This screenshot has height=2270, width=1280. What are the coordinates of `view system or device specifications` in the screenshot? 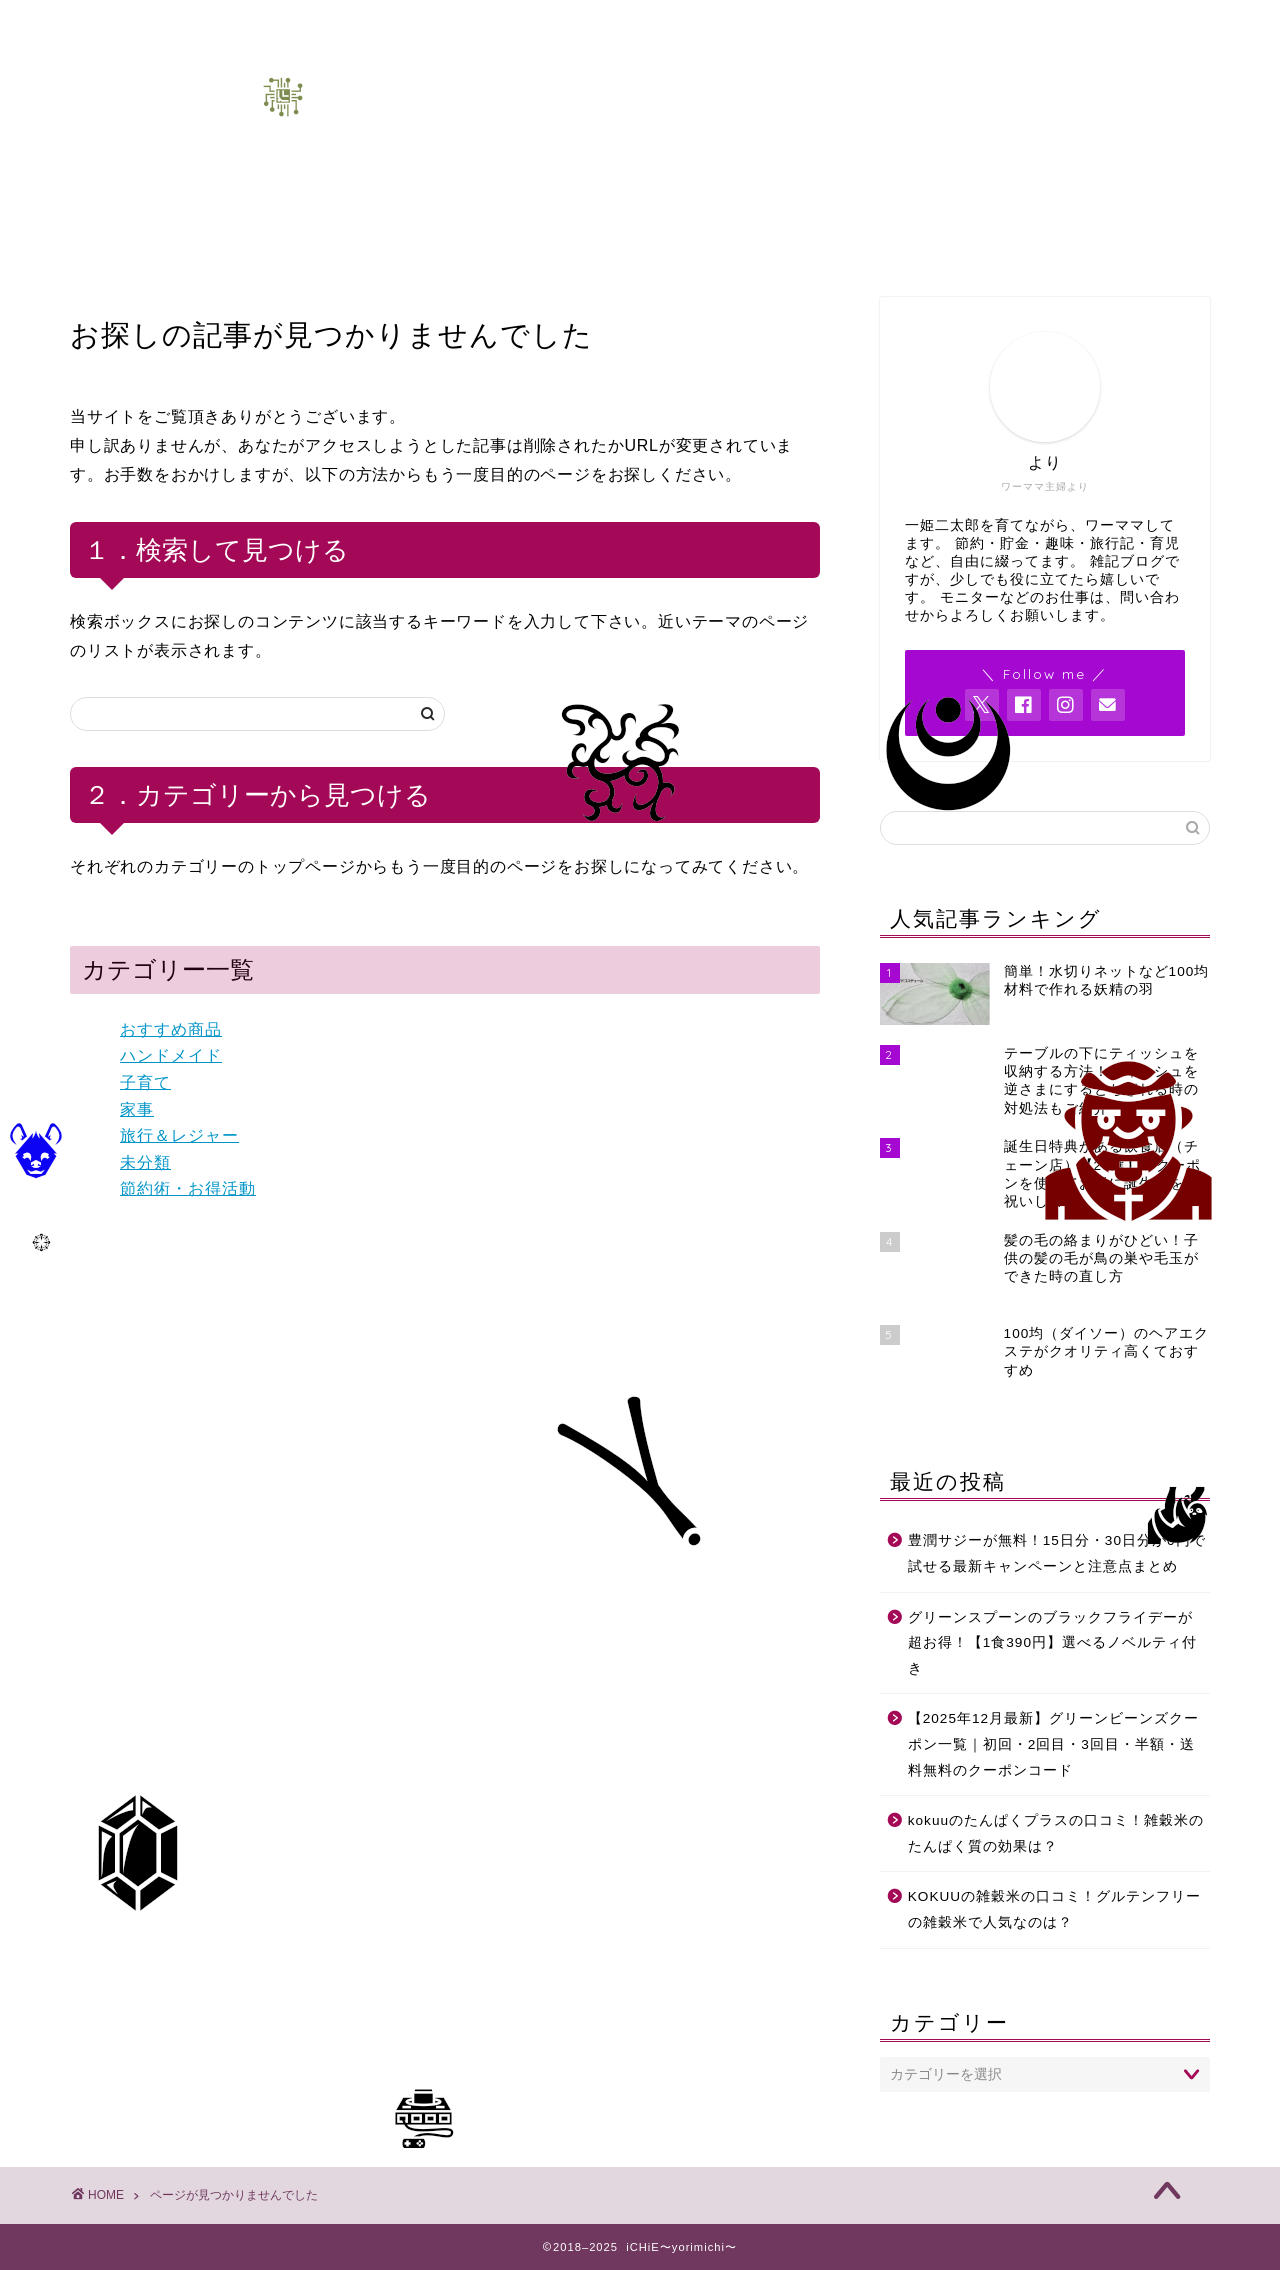 It's located at (283, 97).